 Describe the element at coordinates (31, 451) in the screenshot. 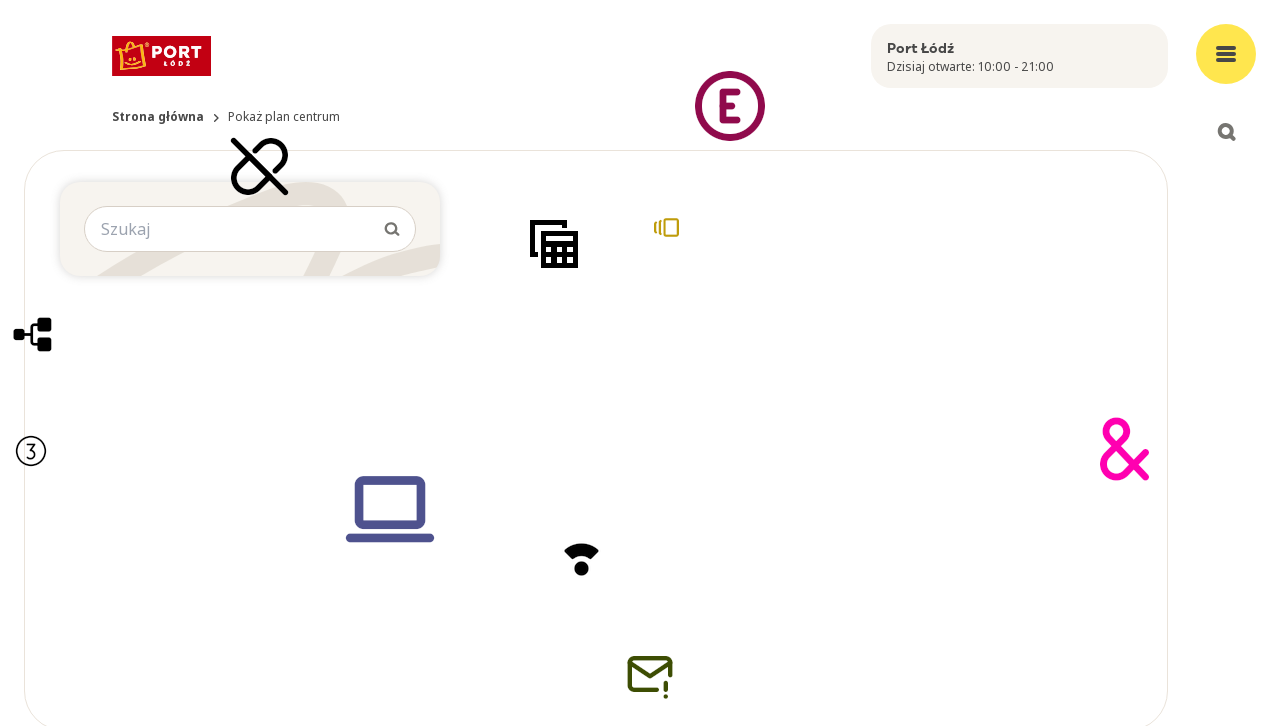

I see `step 3 in a multi-step process` at that location.